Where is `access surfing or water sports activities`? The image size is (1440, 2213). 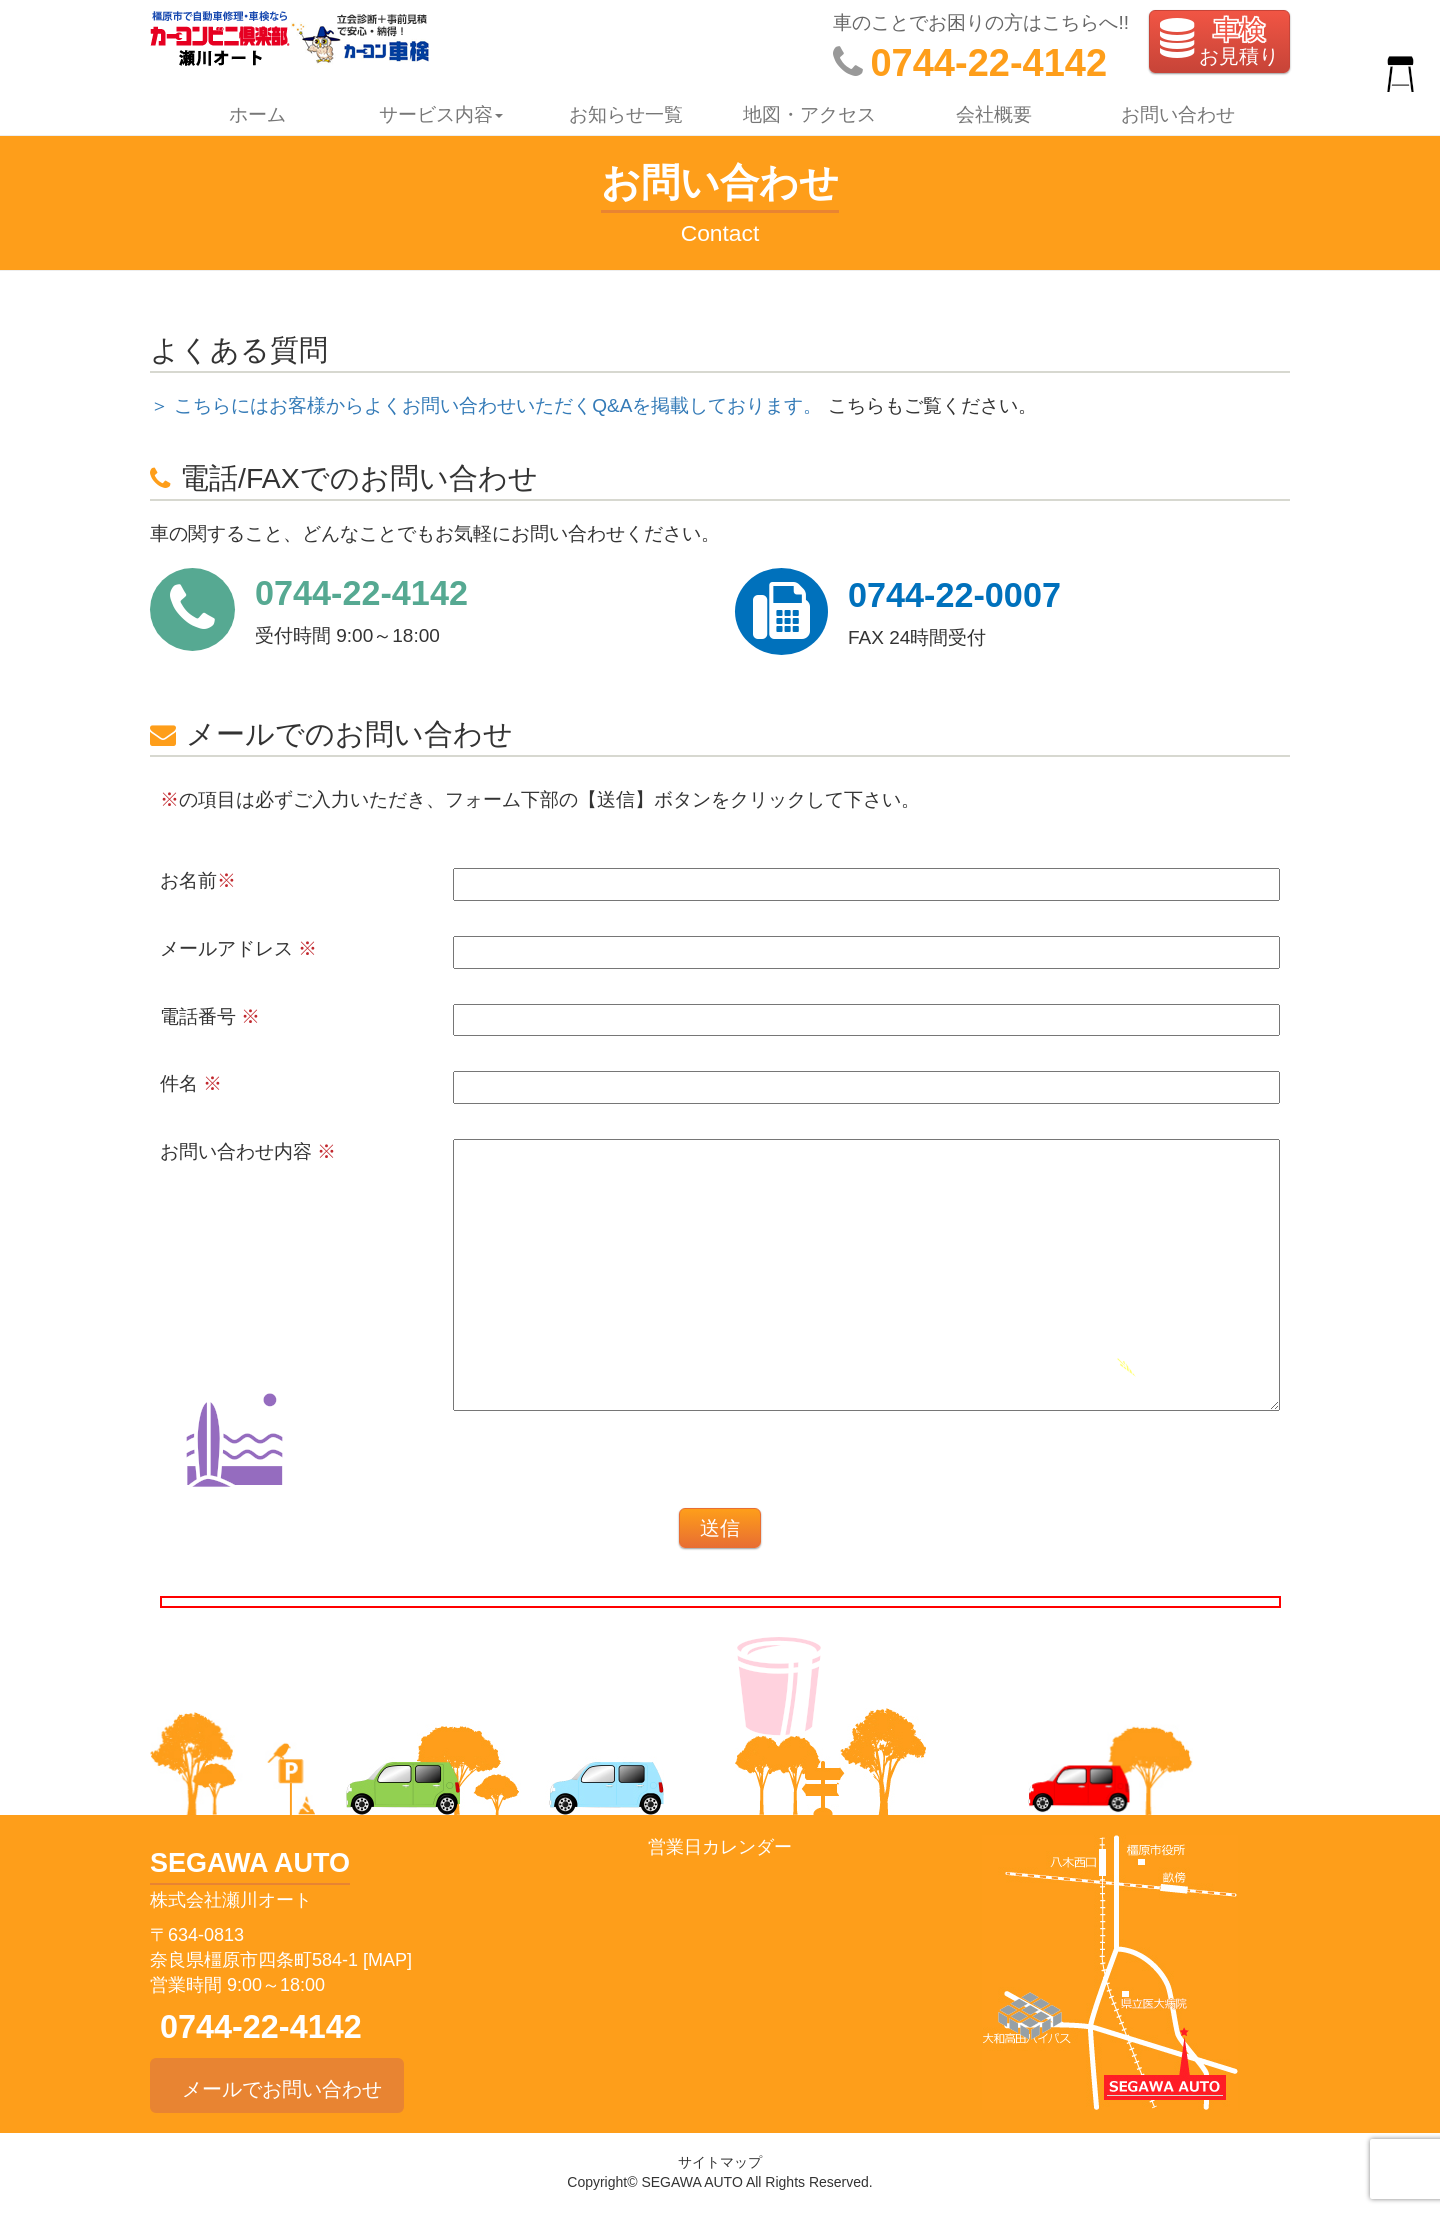
access surfing or water sports activities is located at coordinates (234, 1438).